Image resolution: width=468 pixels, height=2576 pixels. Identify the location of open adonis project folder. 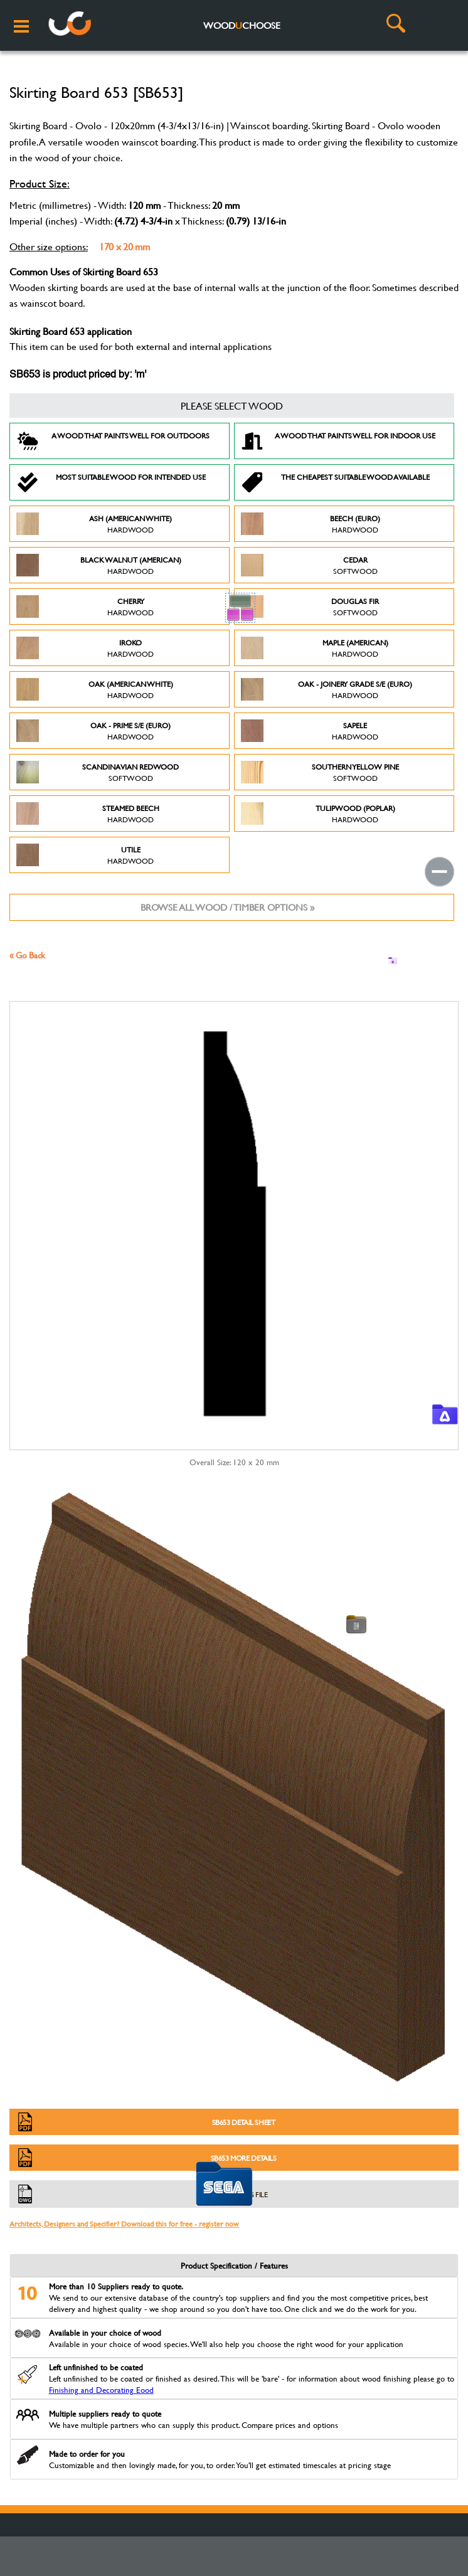
(445, 1415).